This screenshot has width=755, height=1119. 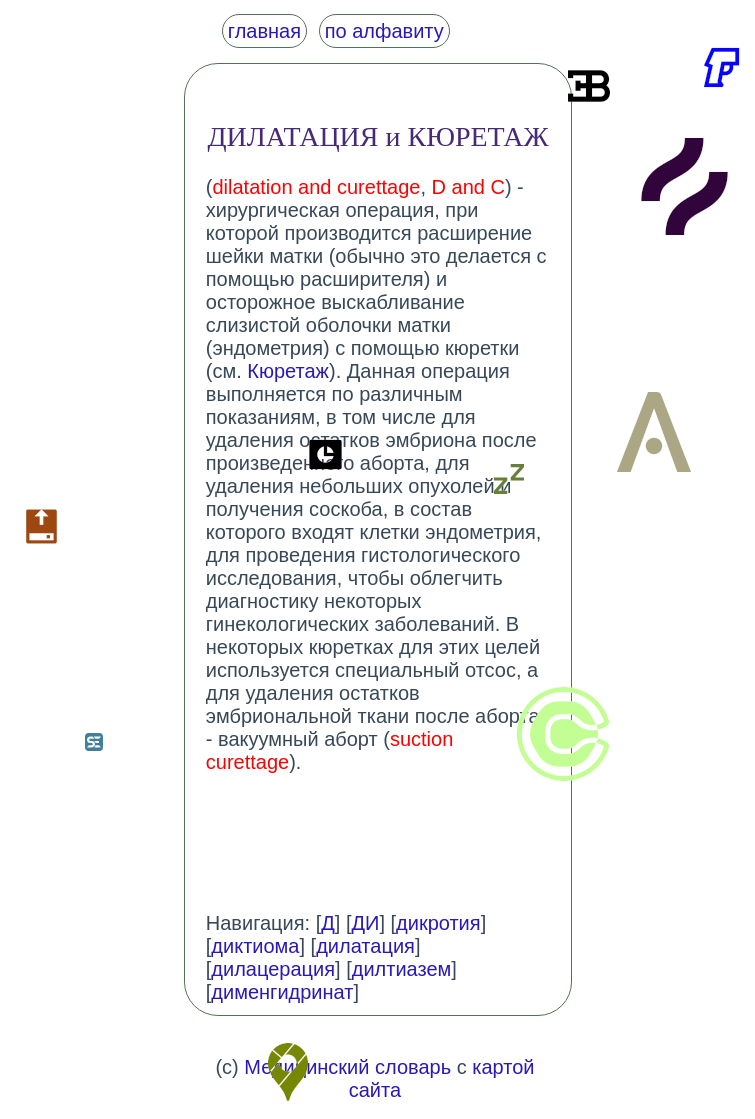 I want to click on indicates sleep or rest mode, so click(x=509, y=479).